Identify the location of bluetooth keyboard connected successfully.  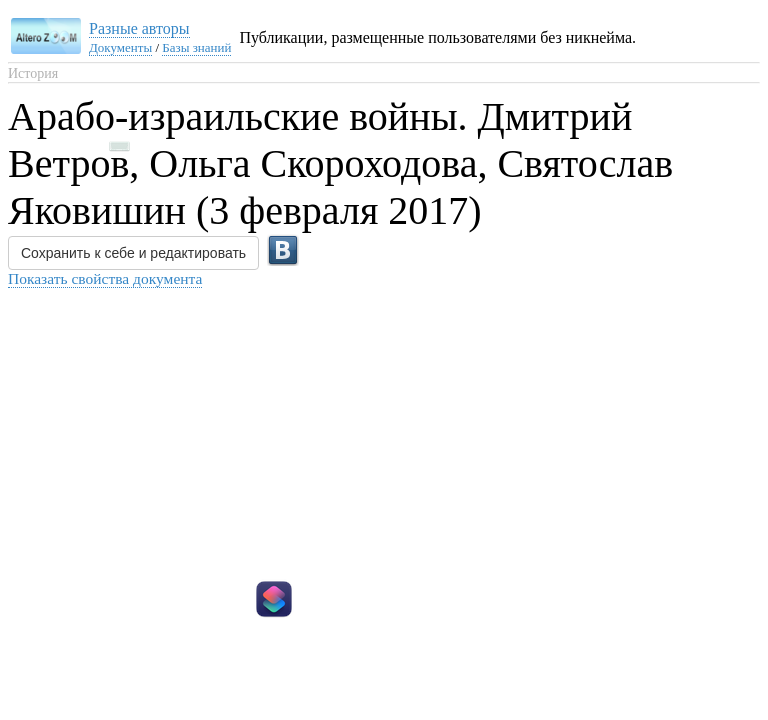
(119, 146).